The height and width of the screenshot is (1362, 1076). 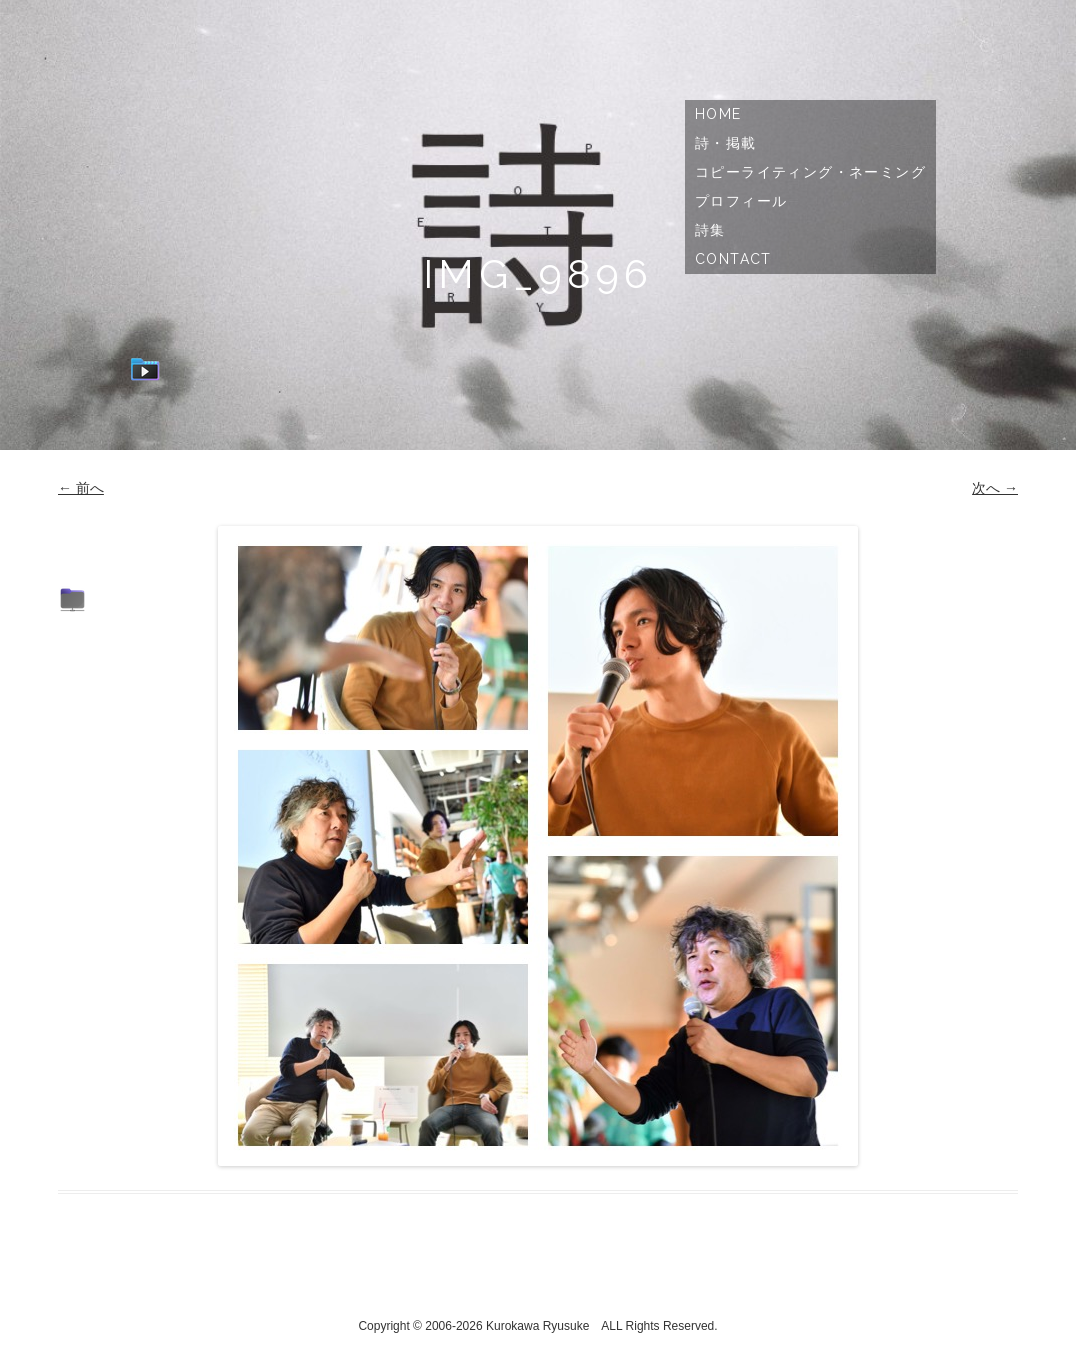 I want to click on access a remote or network folder, so click(x=72, y=599).